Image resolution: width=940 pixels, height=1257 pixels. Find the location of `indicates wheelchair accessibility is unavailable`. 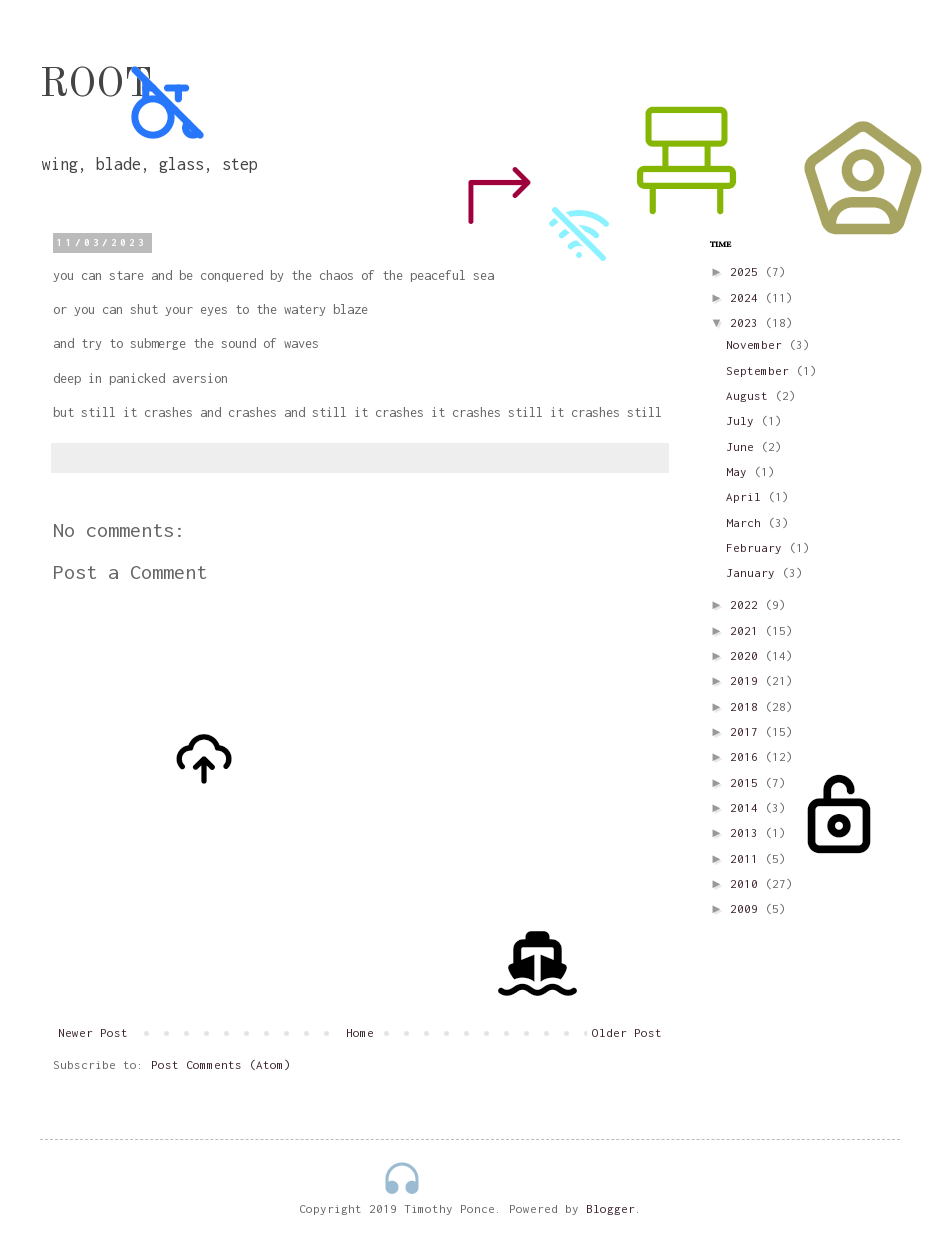

indicates wheelchair accessibility is unavailable is located at coordinates (167, 102).